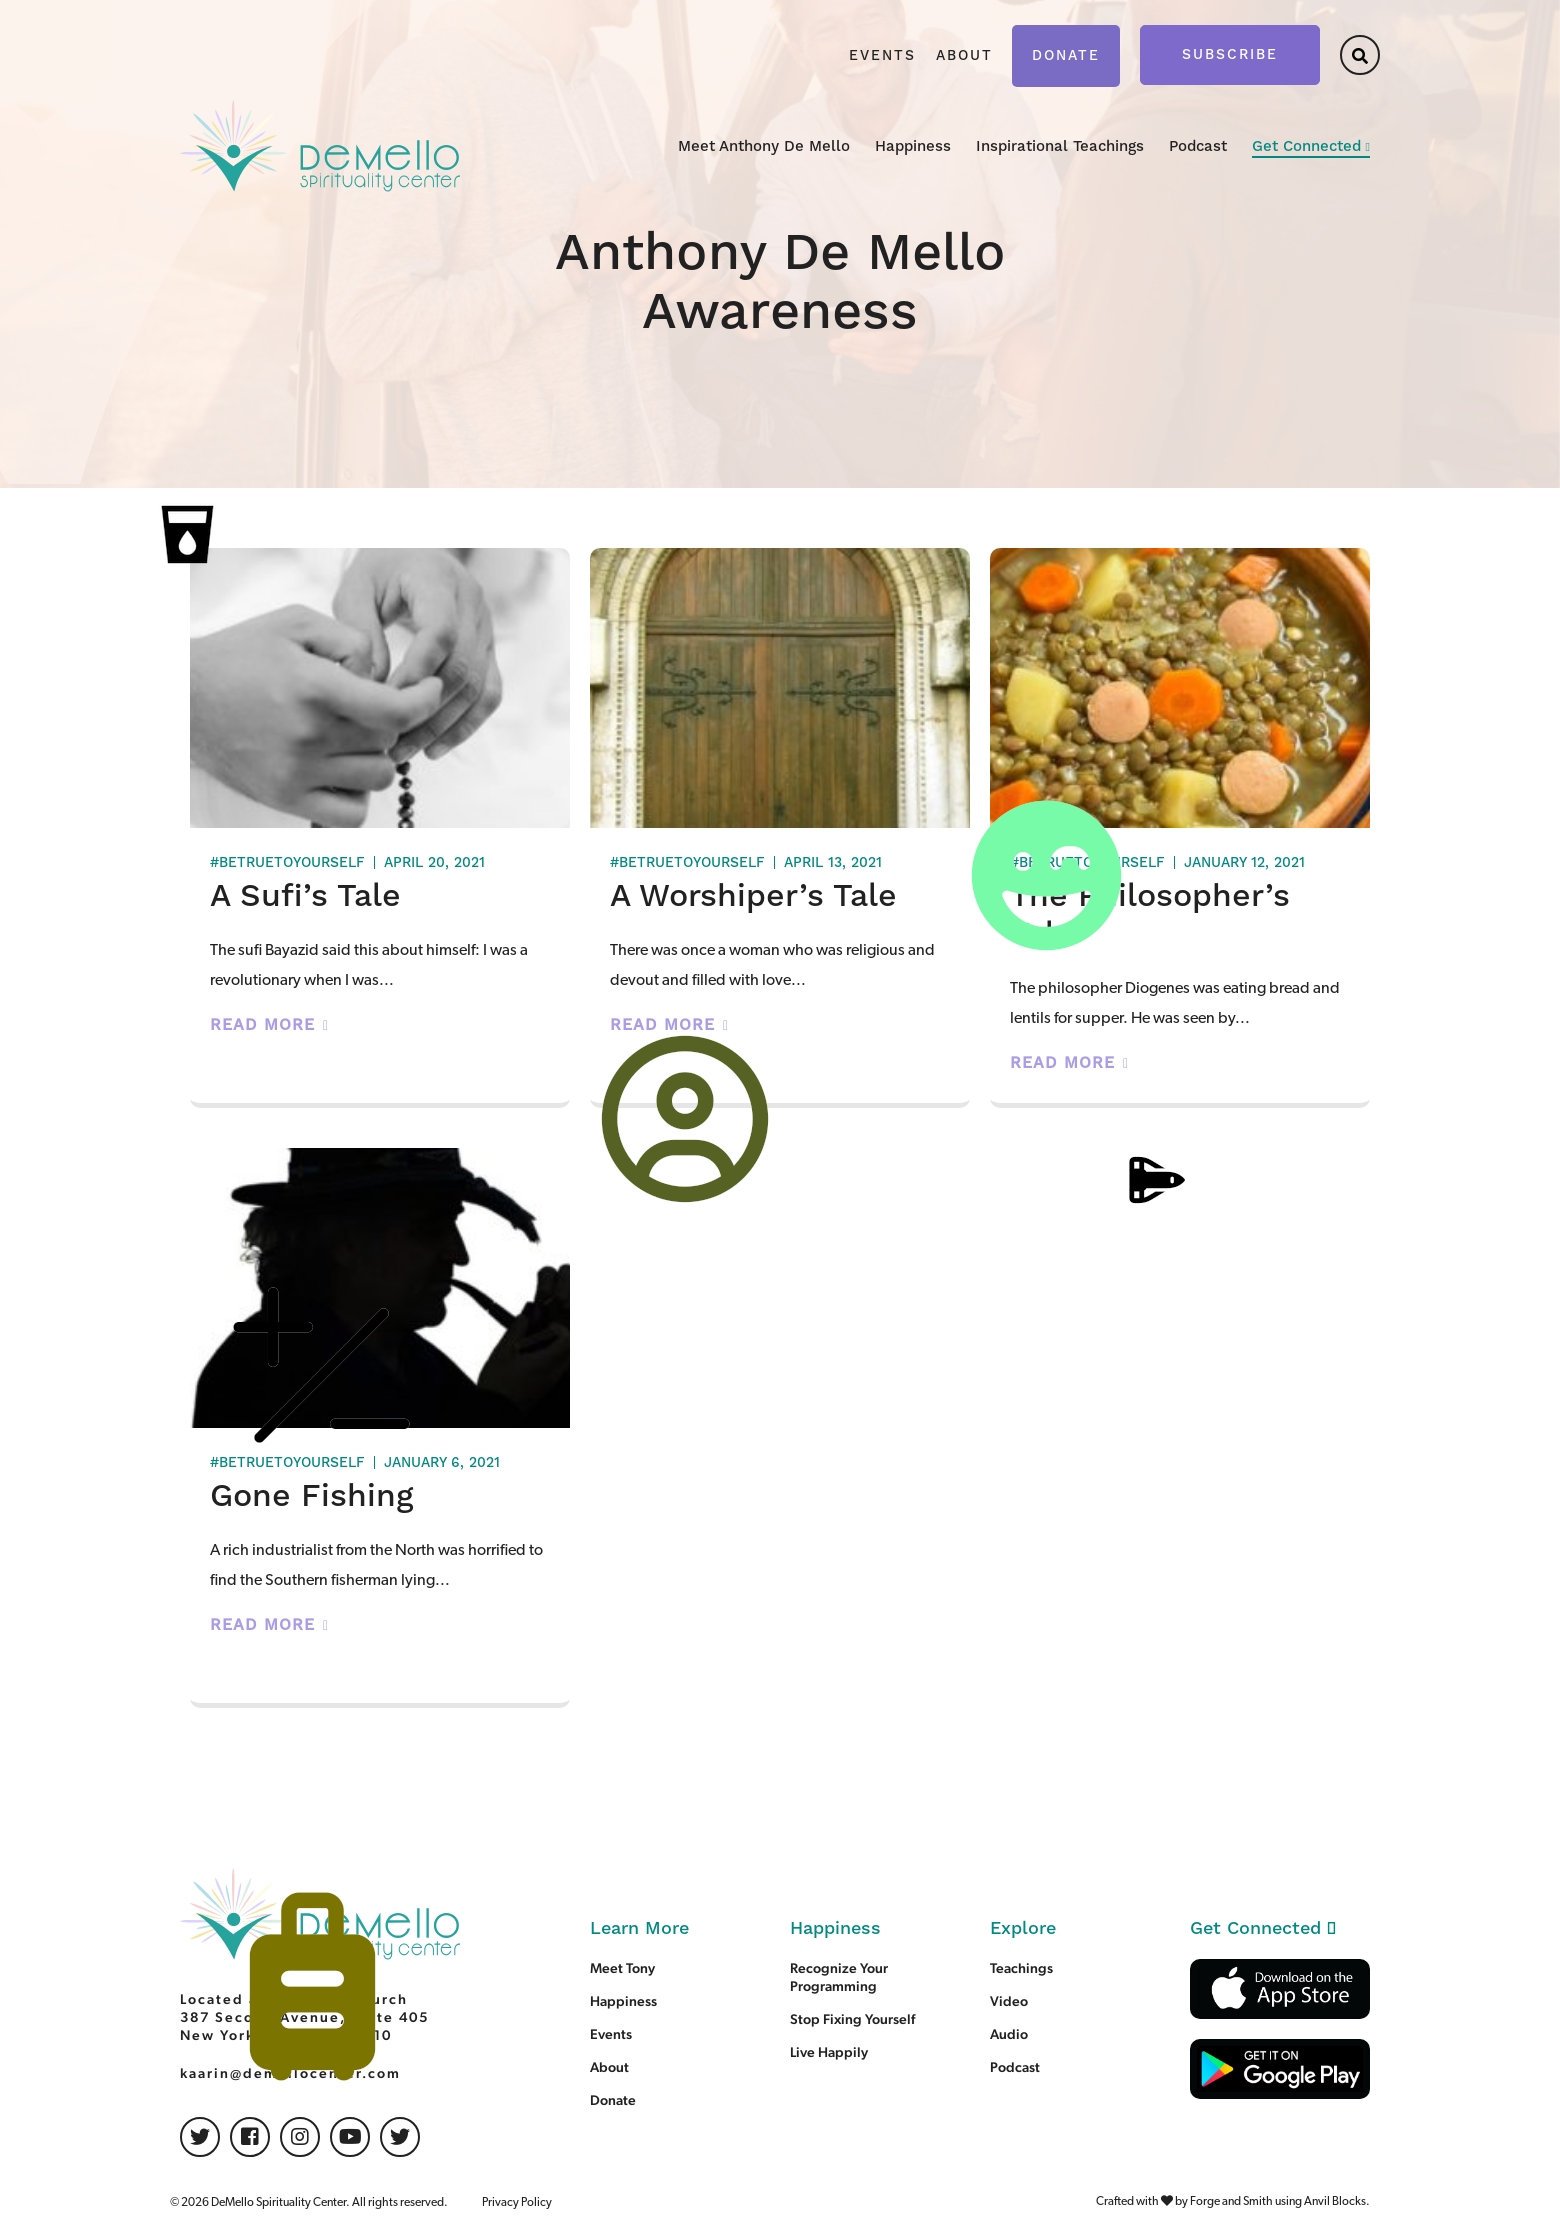  Describe the element at coordinates (321, 1375) in the screenshot. I see `toggle between adding and subtracting values` at that location.